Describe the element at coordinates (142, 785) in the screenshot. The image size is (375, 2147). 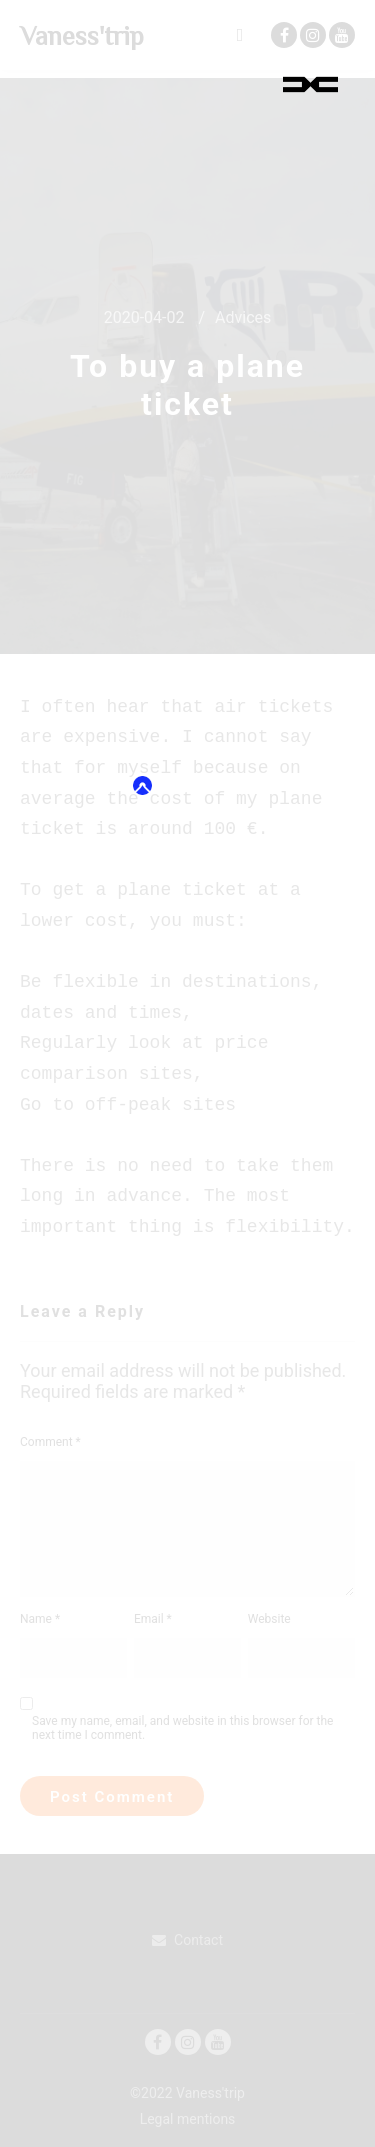
I see `open the komoot app` at that location.